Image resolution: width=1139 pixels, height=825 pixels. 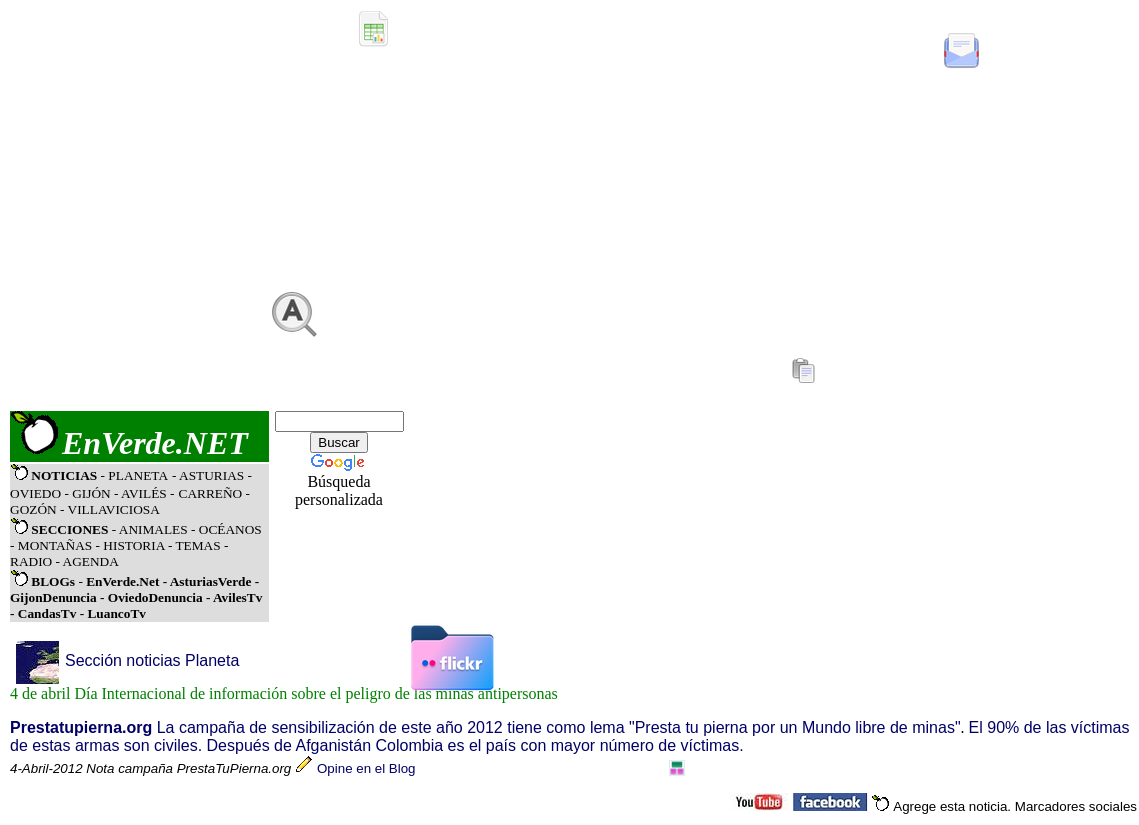 I want to click on mark email as read, so click(x=961, y=51).